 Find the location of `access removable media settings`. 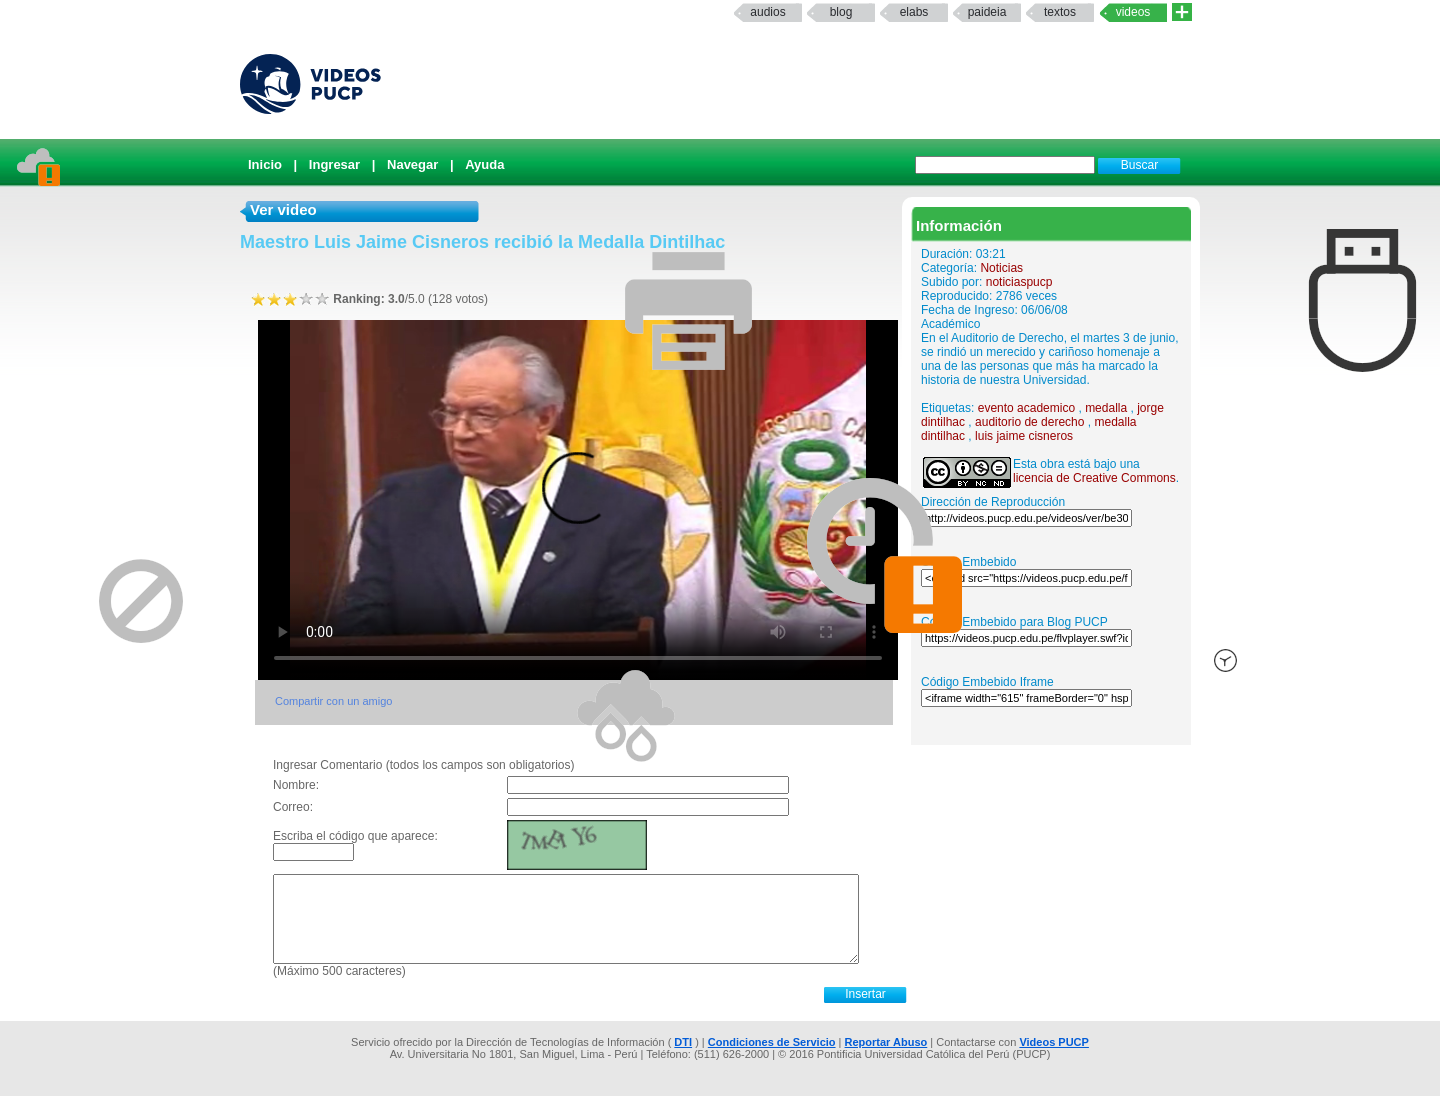

access removable media settings is located at coordinates (1362, 300).